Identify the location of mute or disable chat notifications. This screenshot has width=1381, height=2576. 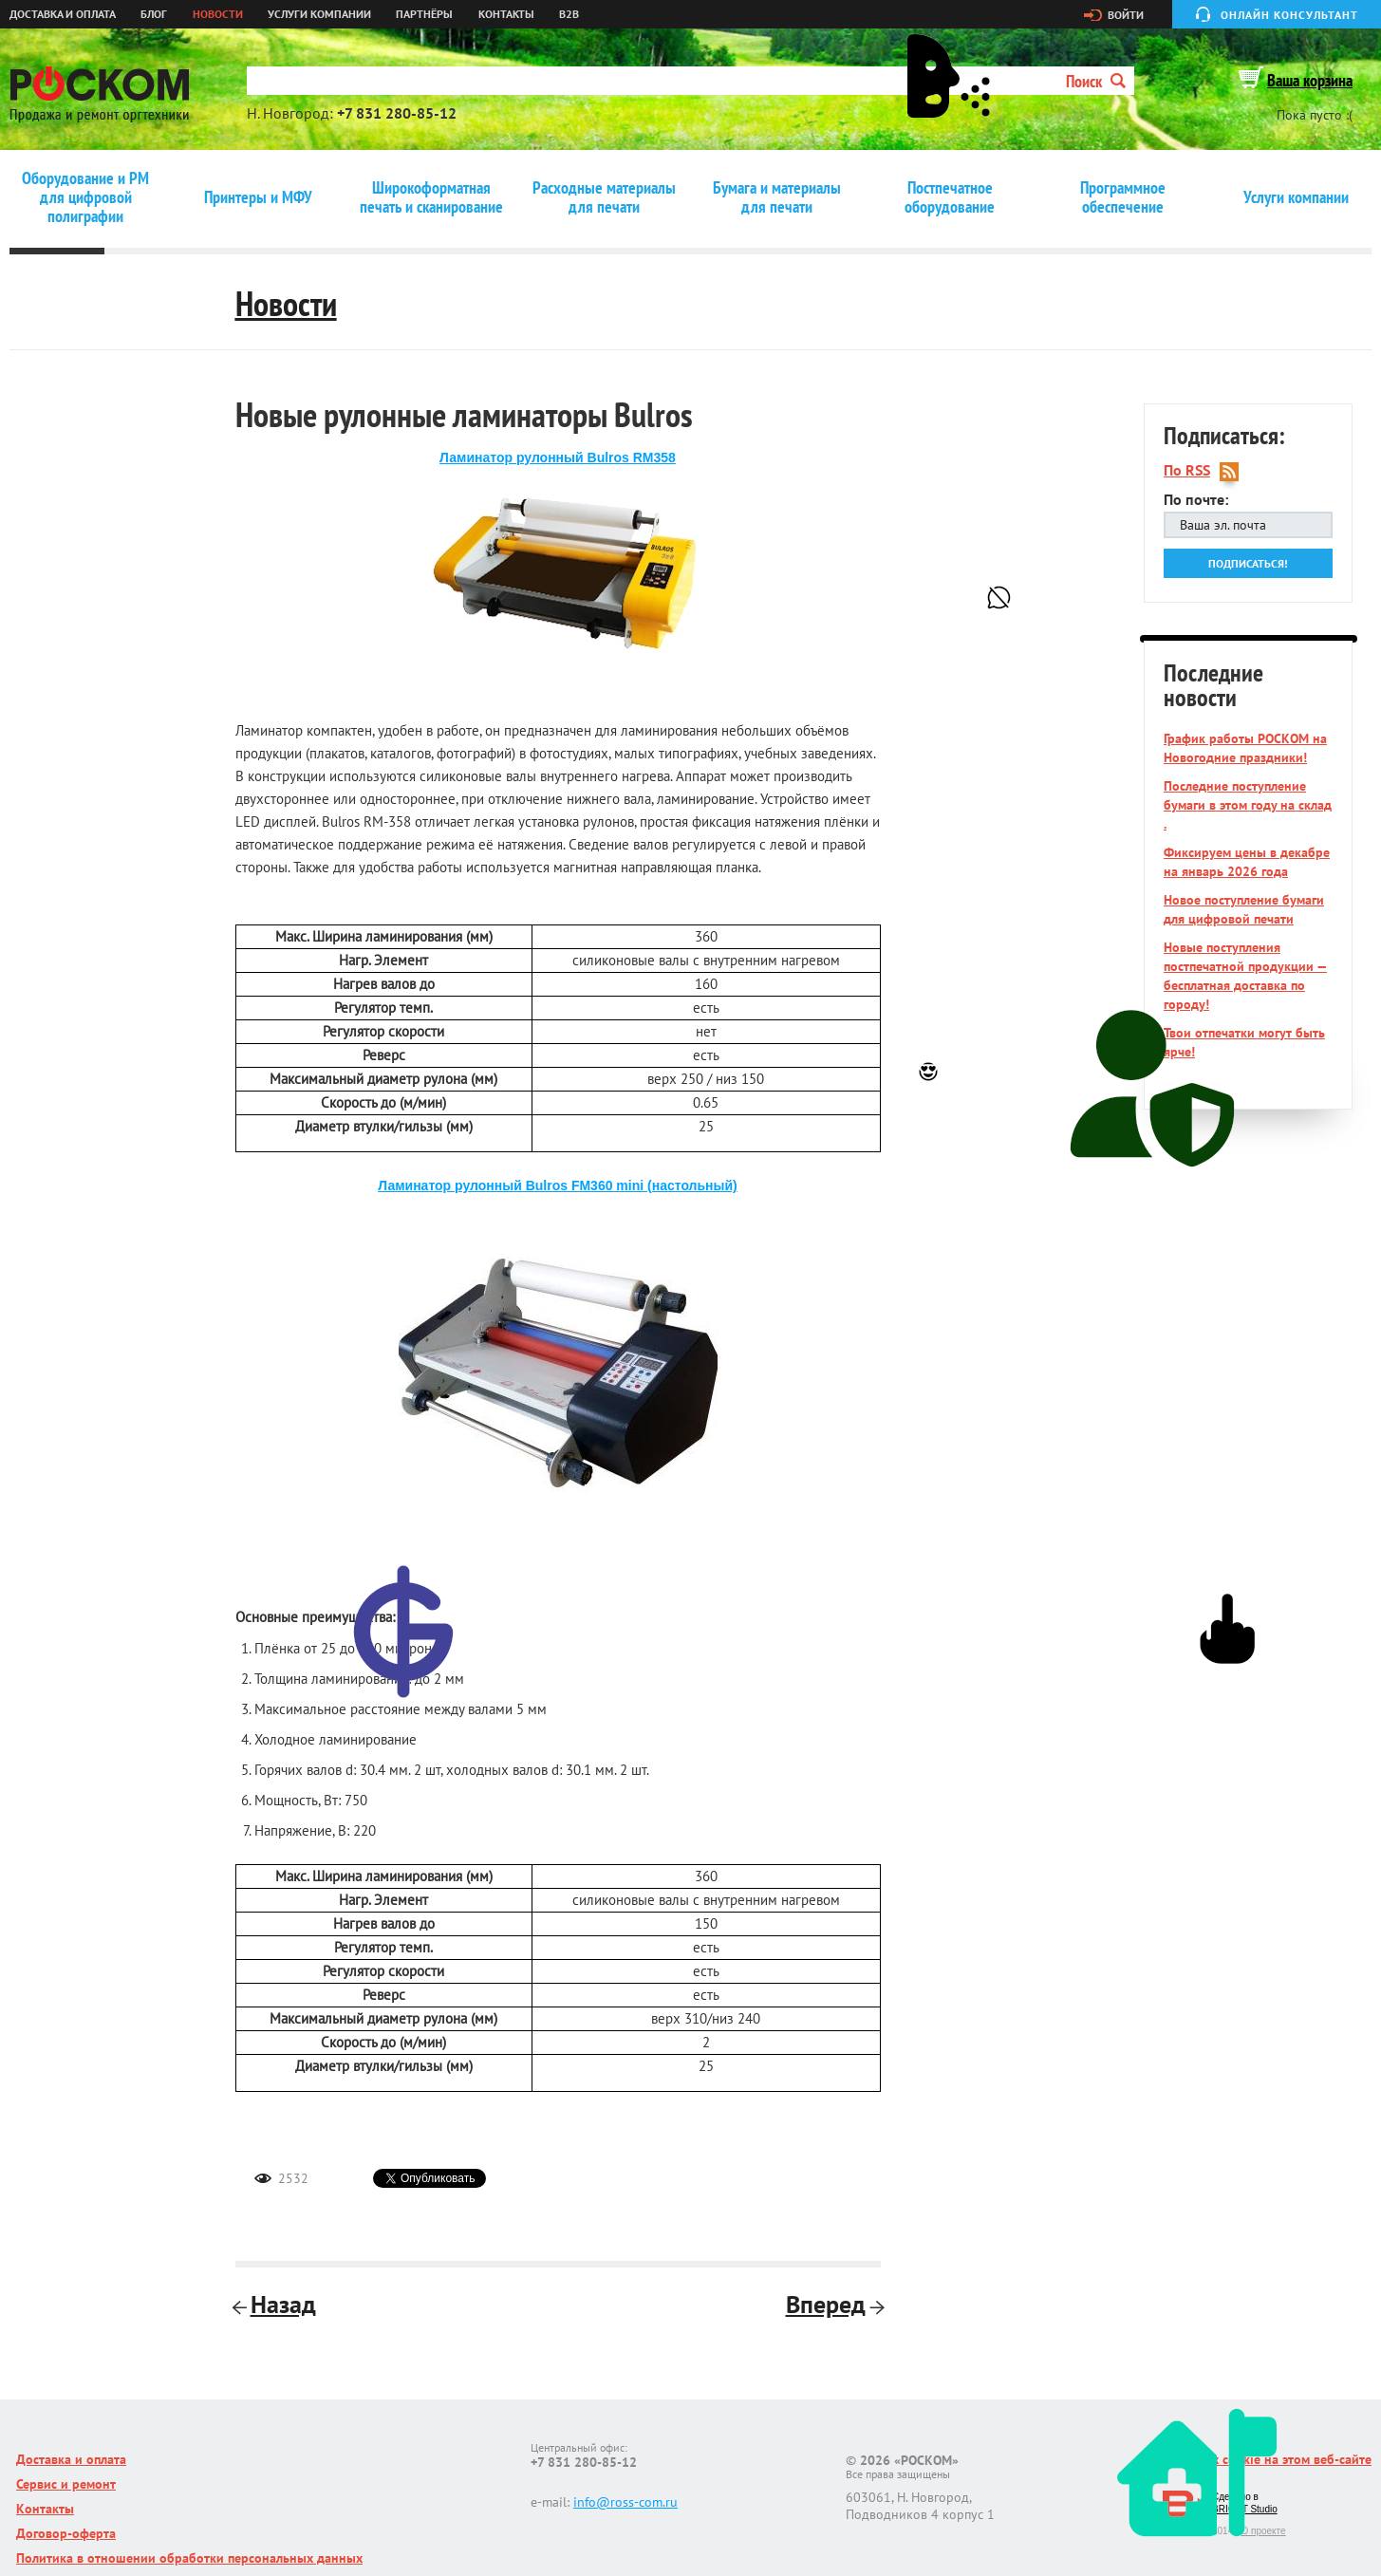
(998, 597).